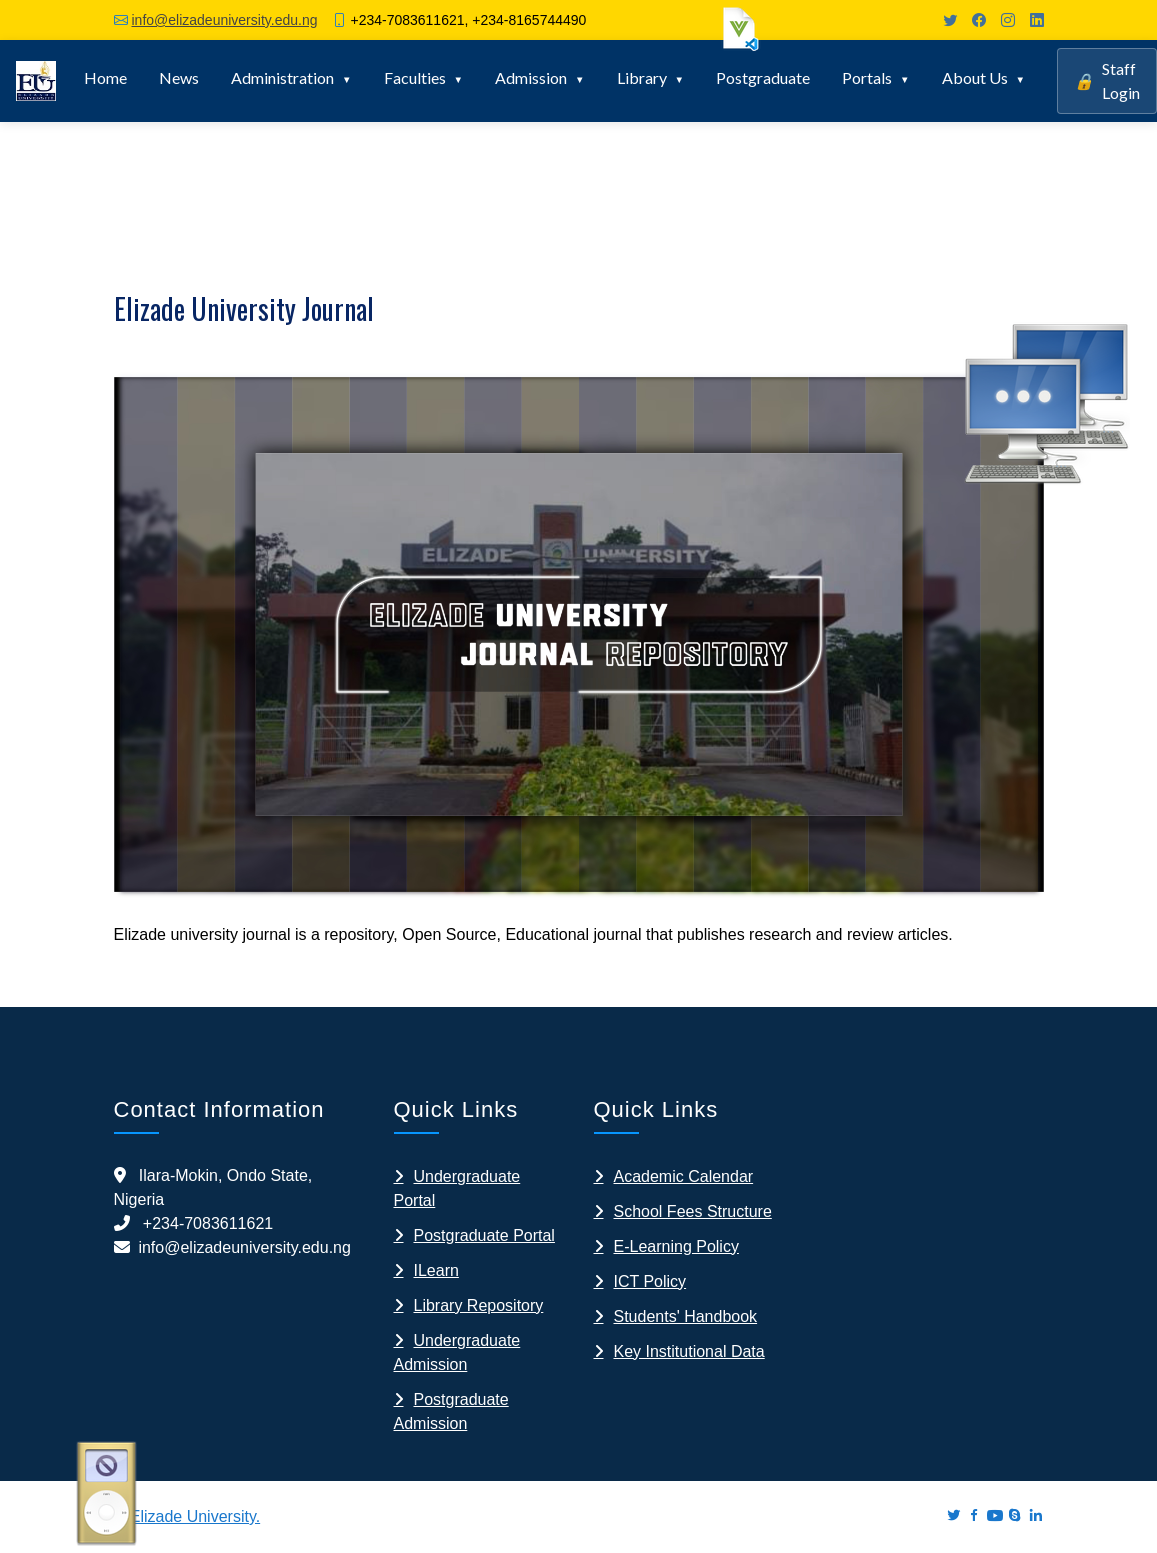 This screenshot has width=1157, height=1553. What do you see at coordinates (739, 29) in the screenshot?
I see `open a Vue.js file in Visual Studio Code` at bounding box center [739, 29].